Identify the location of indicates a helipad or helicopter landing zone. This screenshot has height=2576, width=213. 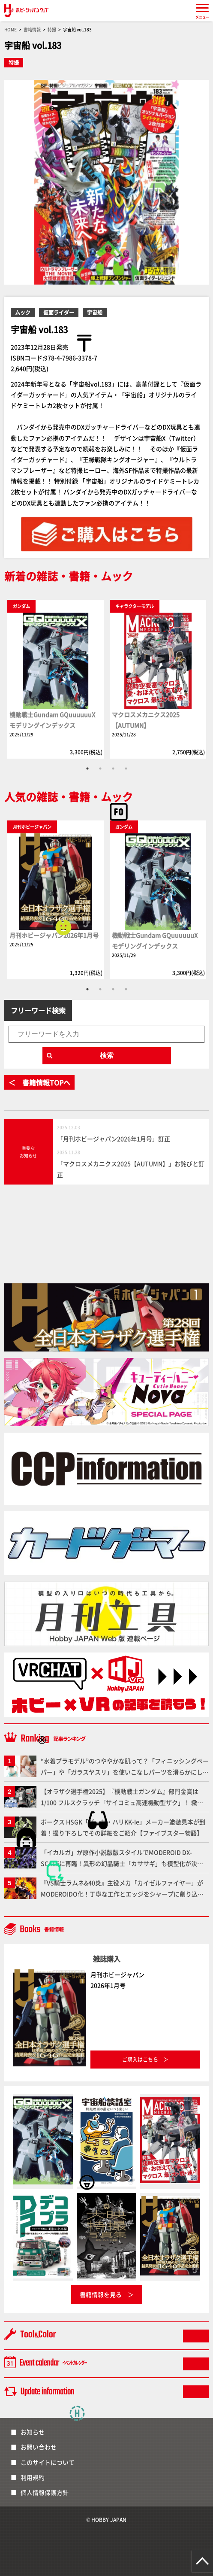
(77, 2413).